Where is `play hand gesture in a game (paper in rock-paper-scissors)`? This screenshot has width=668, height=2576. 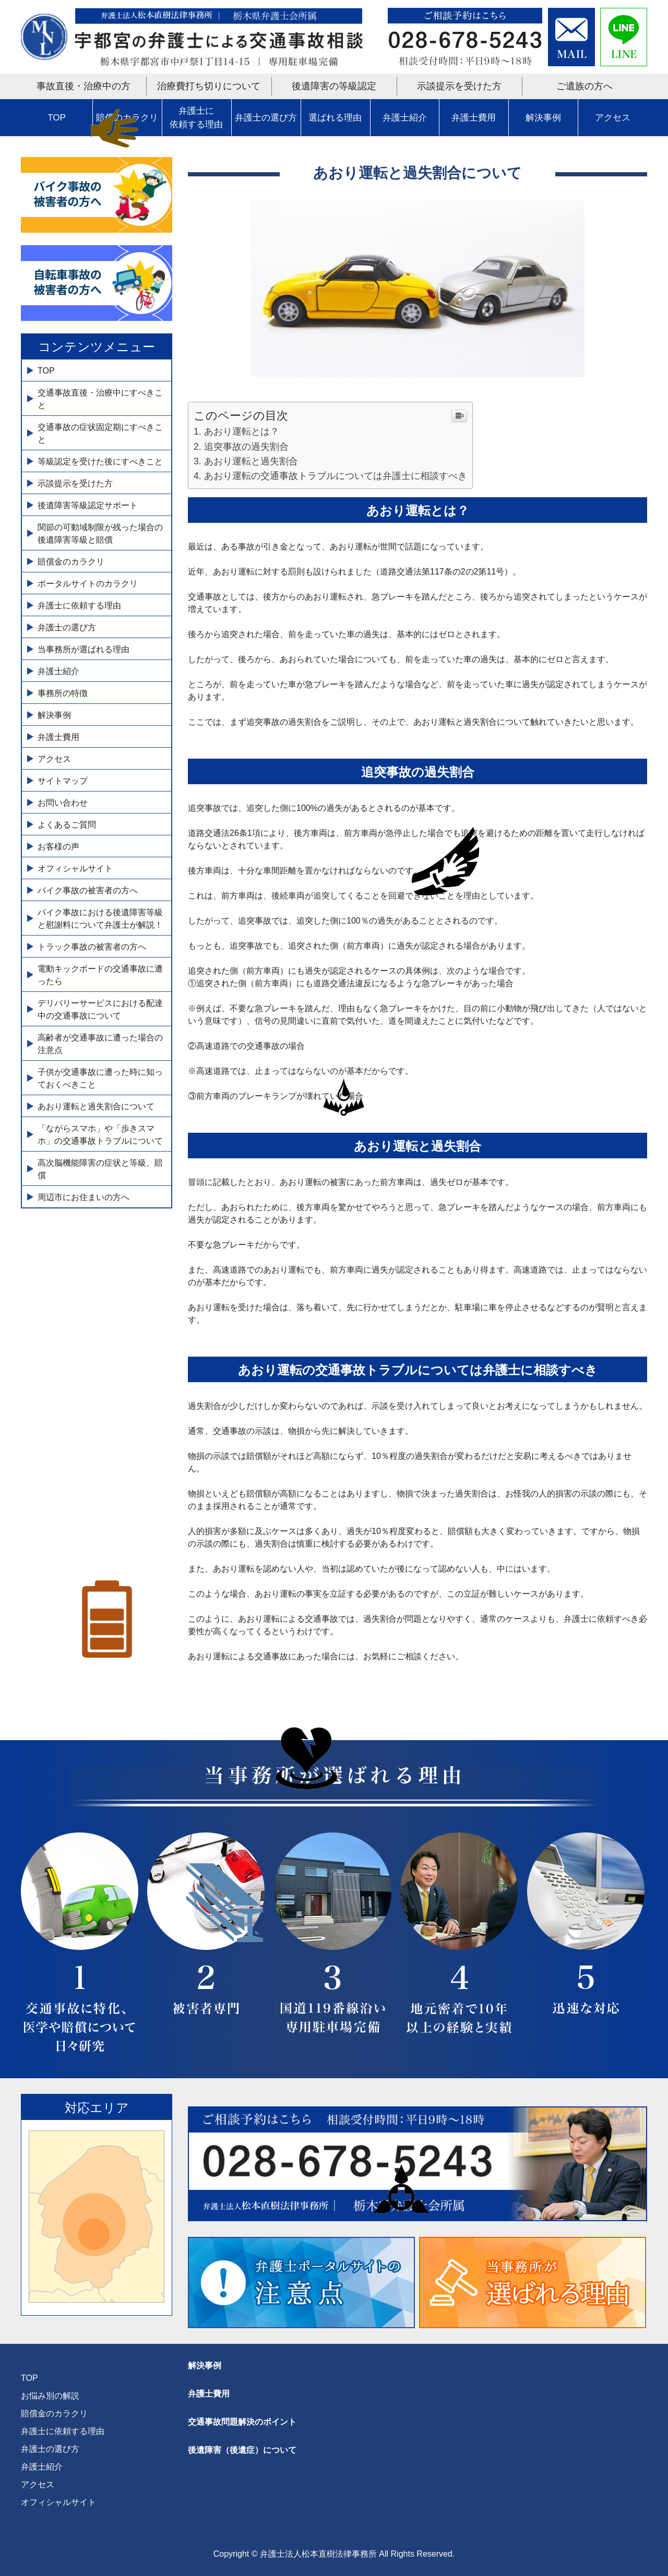 play hand gesture in a game (paper in rock-paper-scissors) is located at coordinates (115, 126).